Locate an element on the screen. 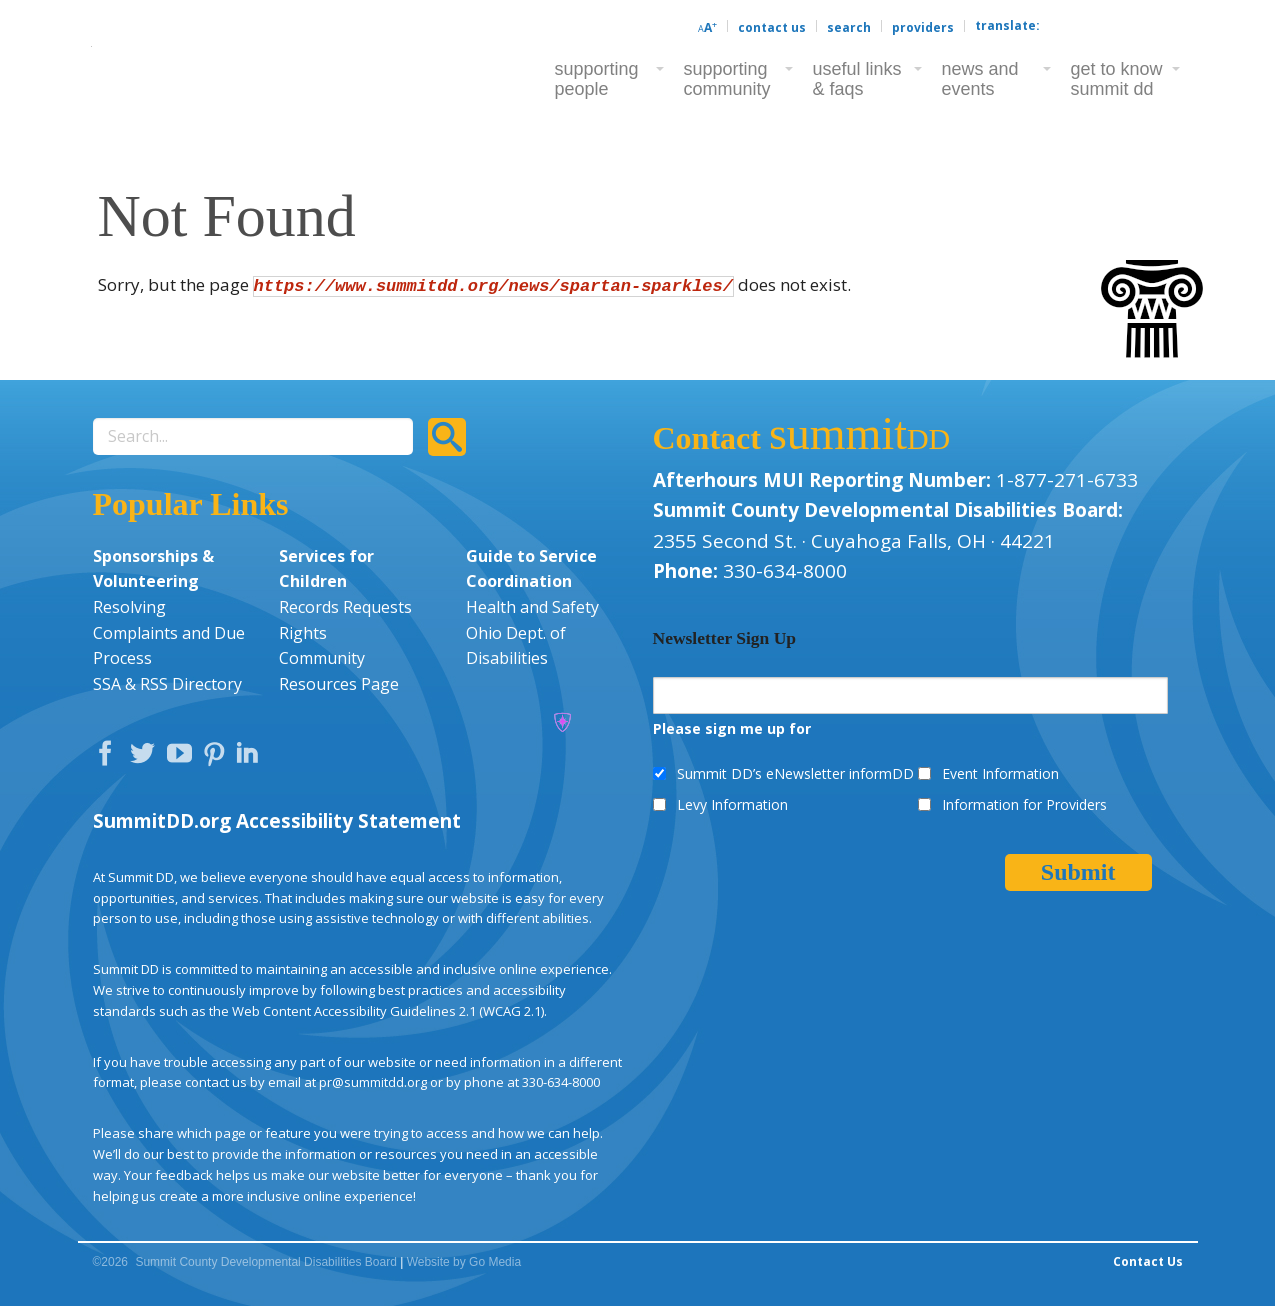  view classical architecture or history content is located at coordinates (1152, 307).